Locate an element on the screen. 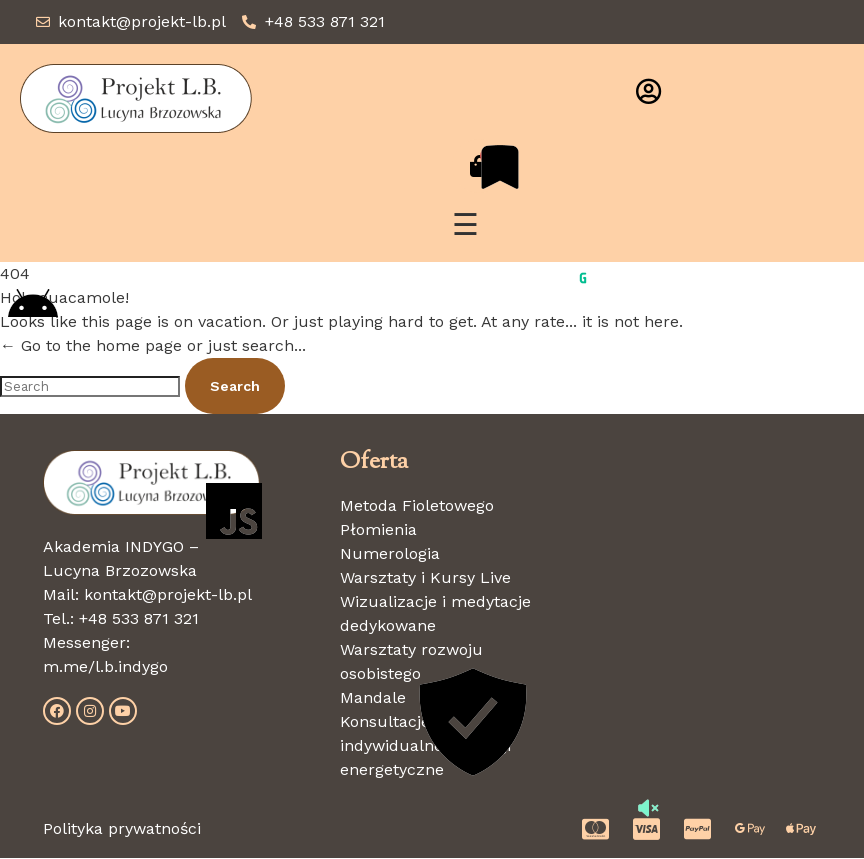 Image resolution: width=864 pixels, height=859 pixels. mute audio or sound is located at coordinates (649, 808).